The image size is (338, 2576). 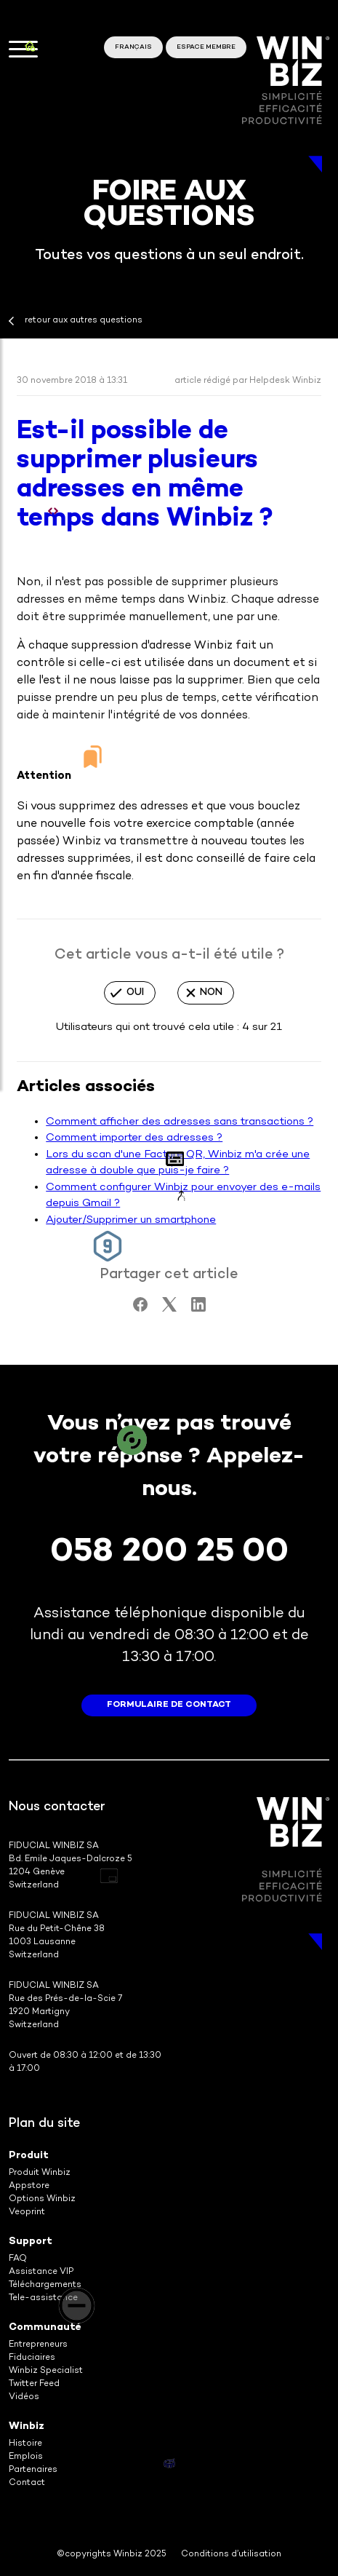 What do you see at coordinates (181, 1195) in the screenshot?
I see `merge content from right into main branch` at bounding box center [181, 1195].